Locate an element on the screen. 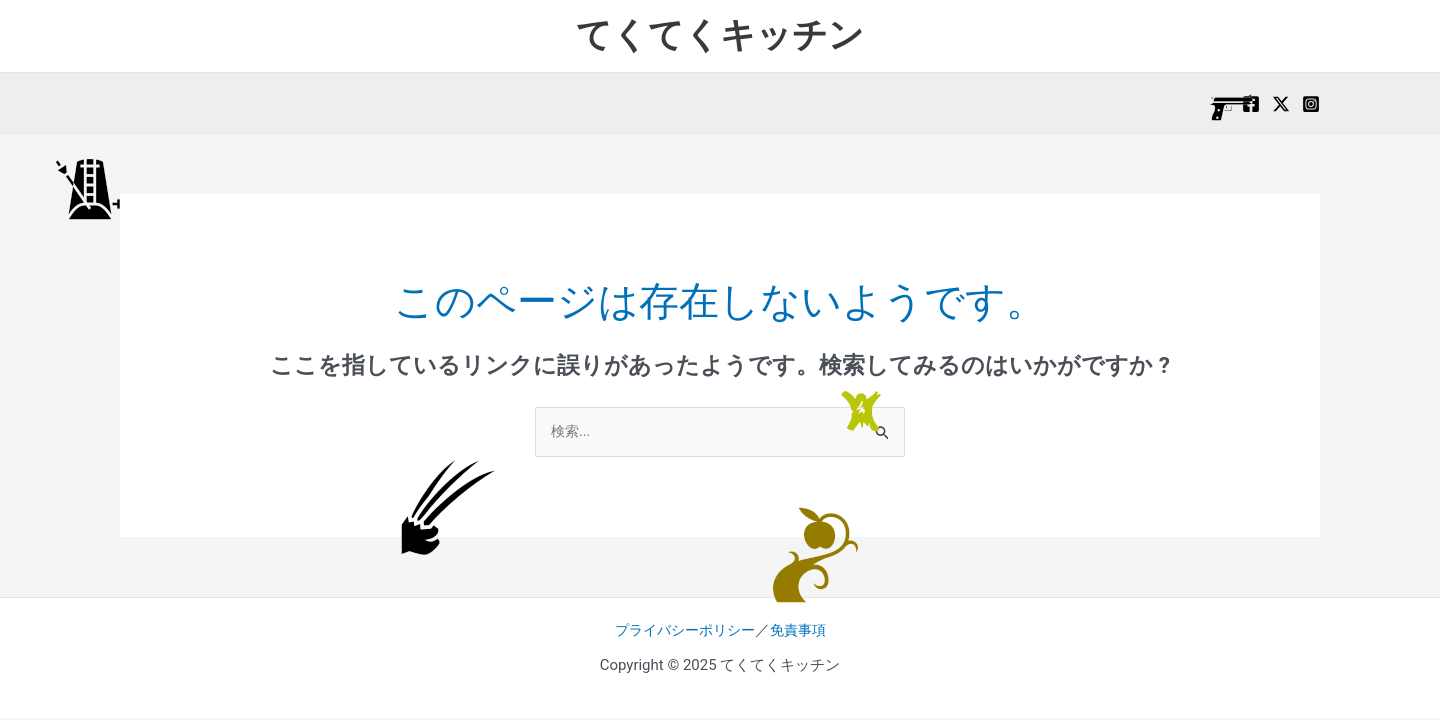 This screenshot has width=1440, height=720. select wolverine character or skin is located at coordinates (450, 506).